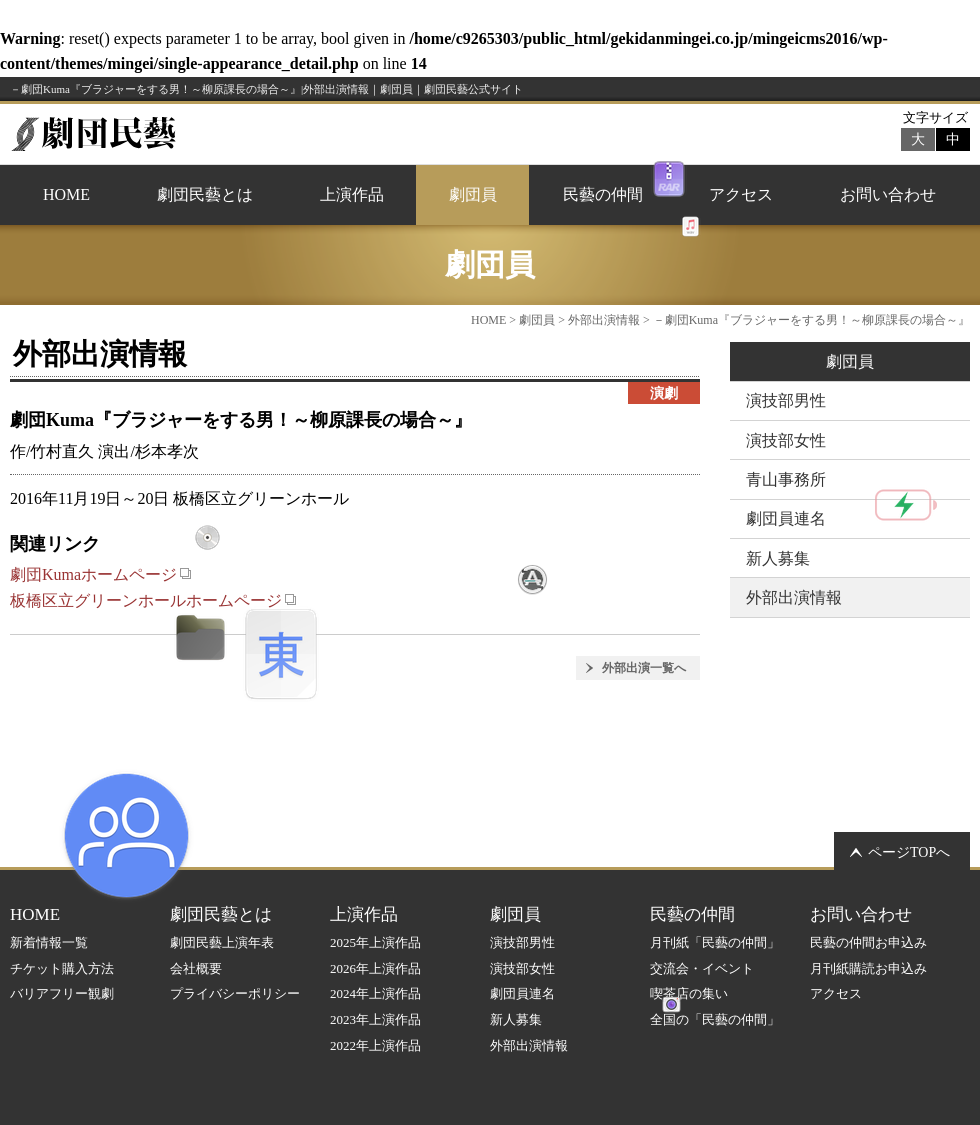 The height and width of the screenshot is (1125, 980). What do you see at coordinates (281, 654) in the screenshot?
I see `launch the mahjongg tile matching game` at bounding box center [281, 654].